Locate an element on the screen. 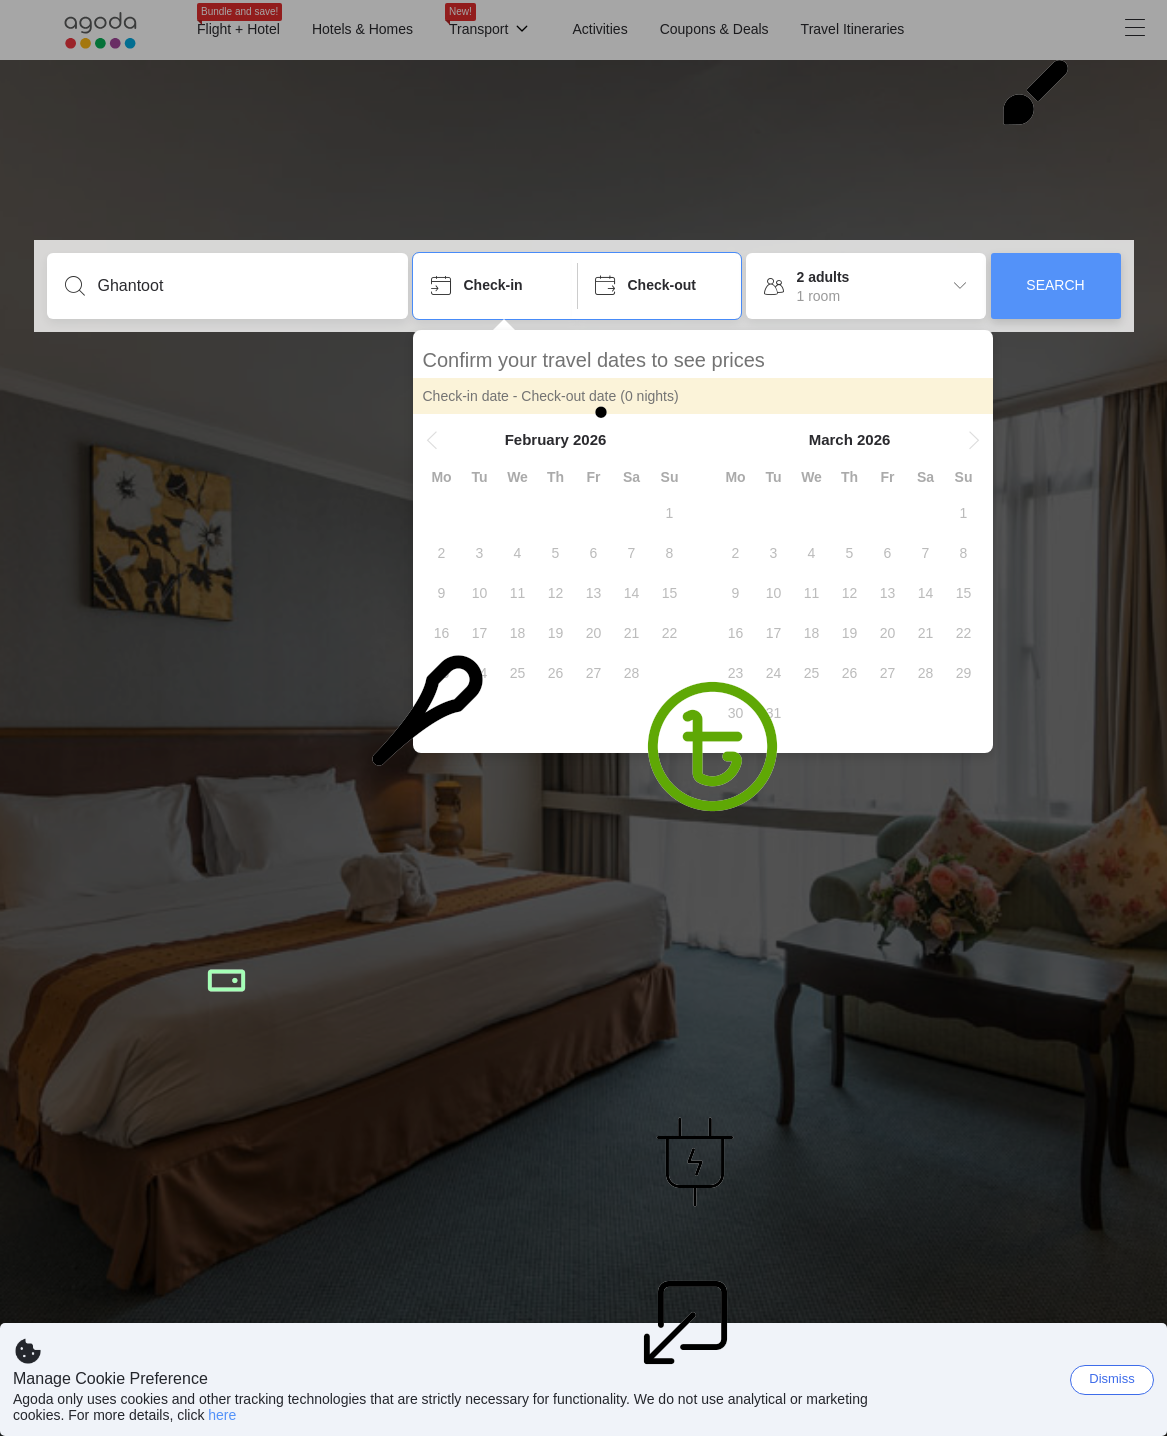  indicates no wifi connection available is located at coordinates (601, 376).